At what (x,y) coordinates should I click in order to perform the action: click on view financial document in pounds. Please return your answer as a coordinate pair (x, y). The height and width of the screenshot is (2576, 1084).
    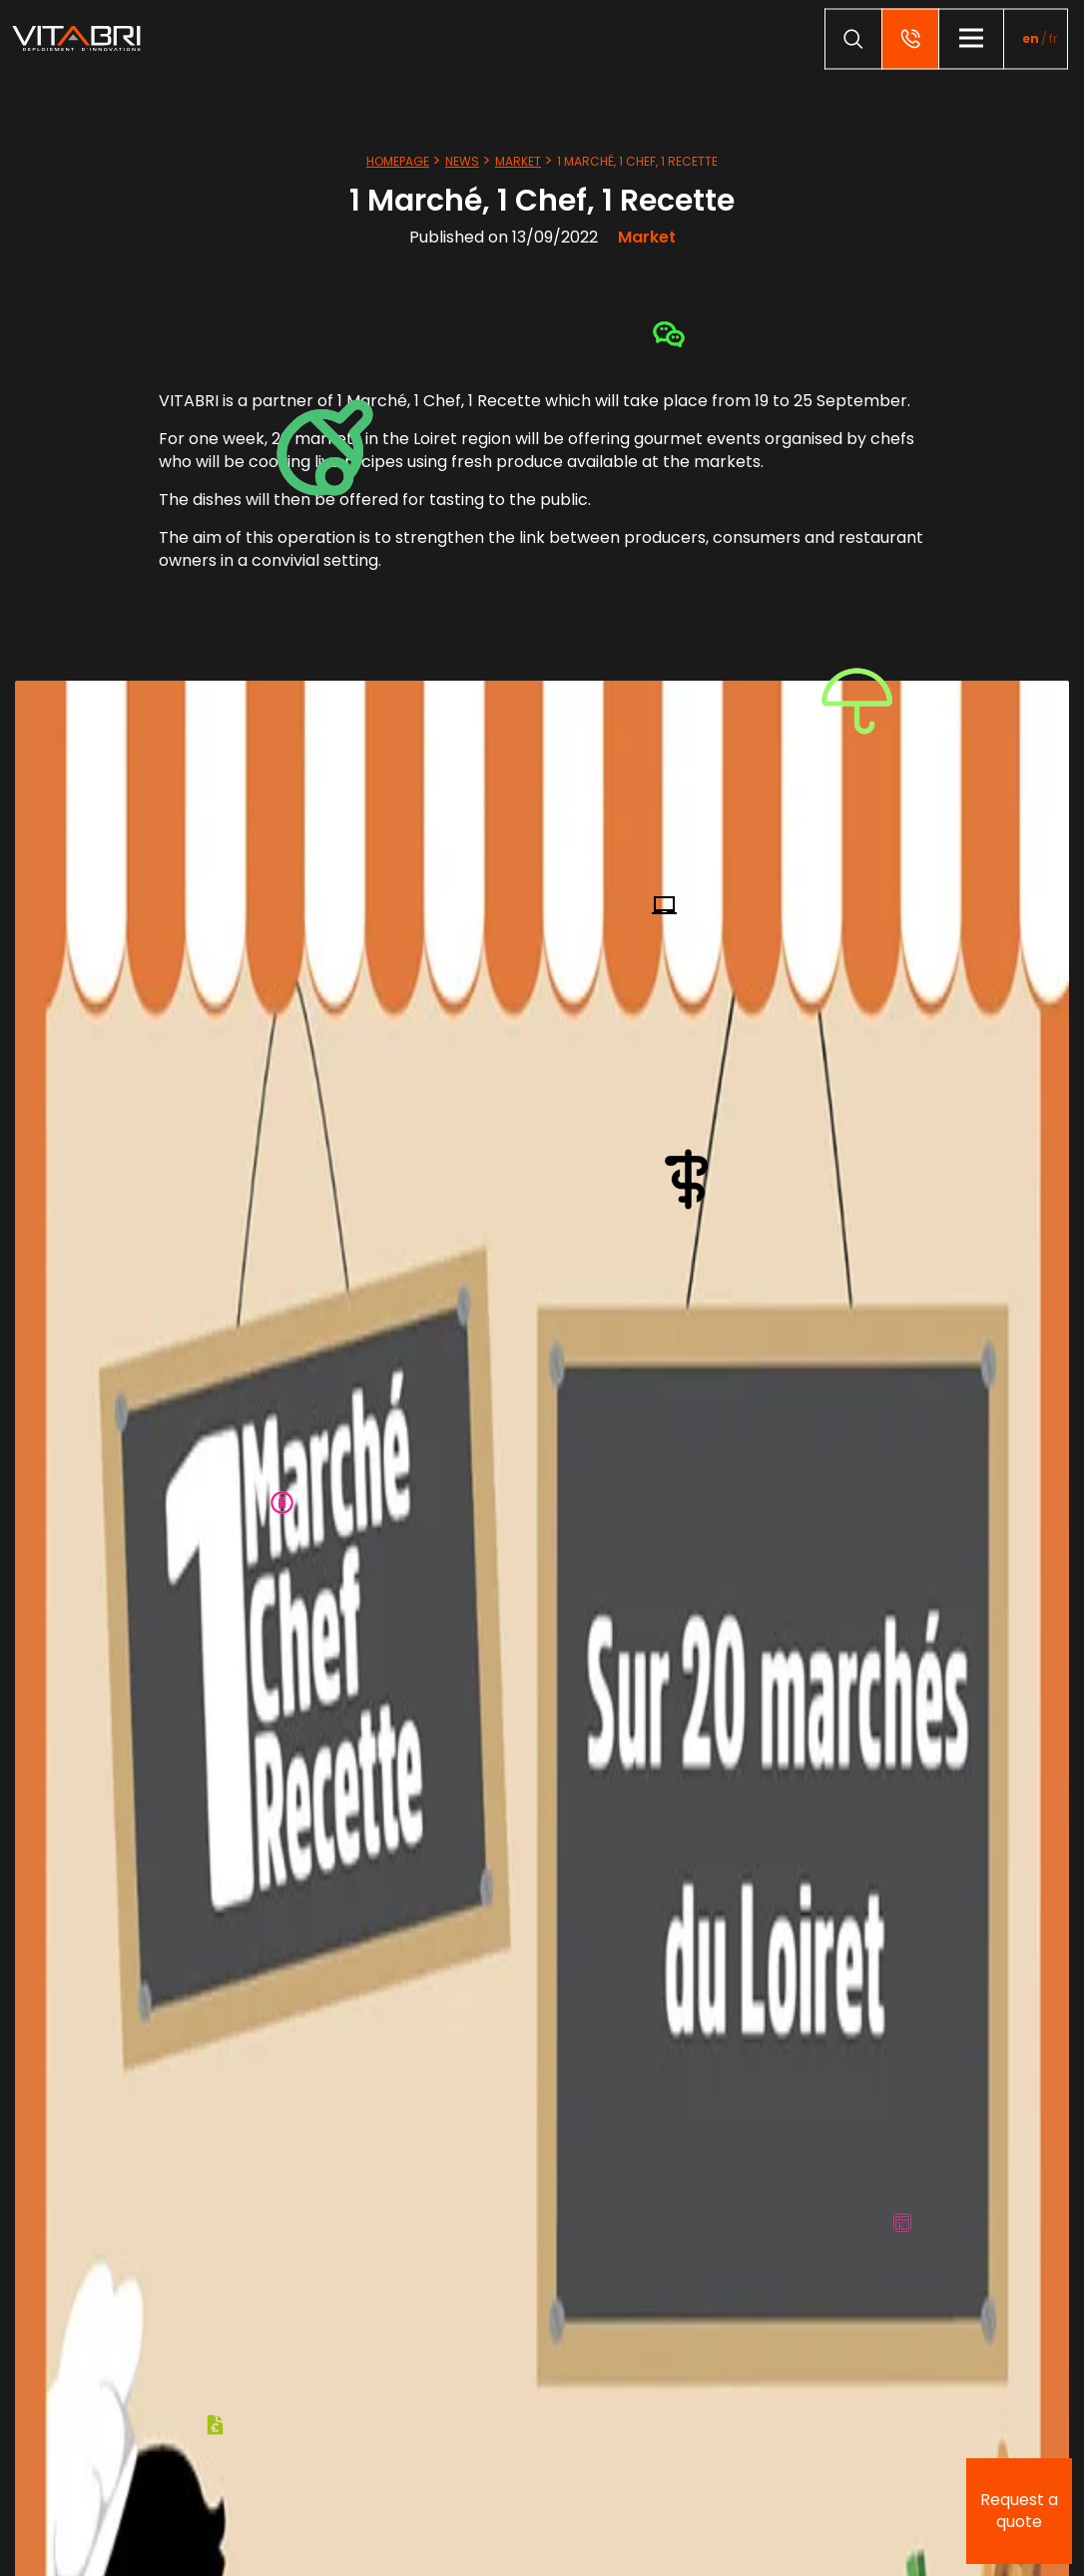
    Looking at the image, I should click on (215, 2424).